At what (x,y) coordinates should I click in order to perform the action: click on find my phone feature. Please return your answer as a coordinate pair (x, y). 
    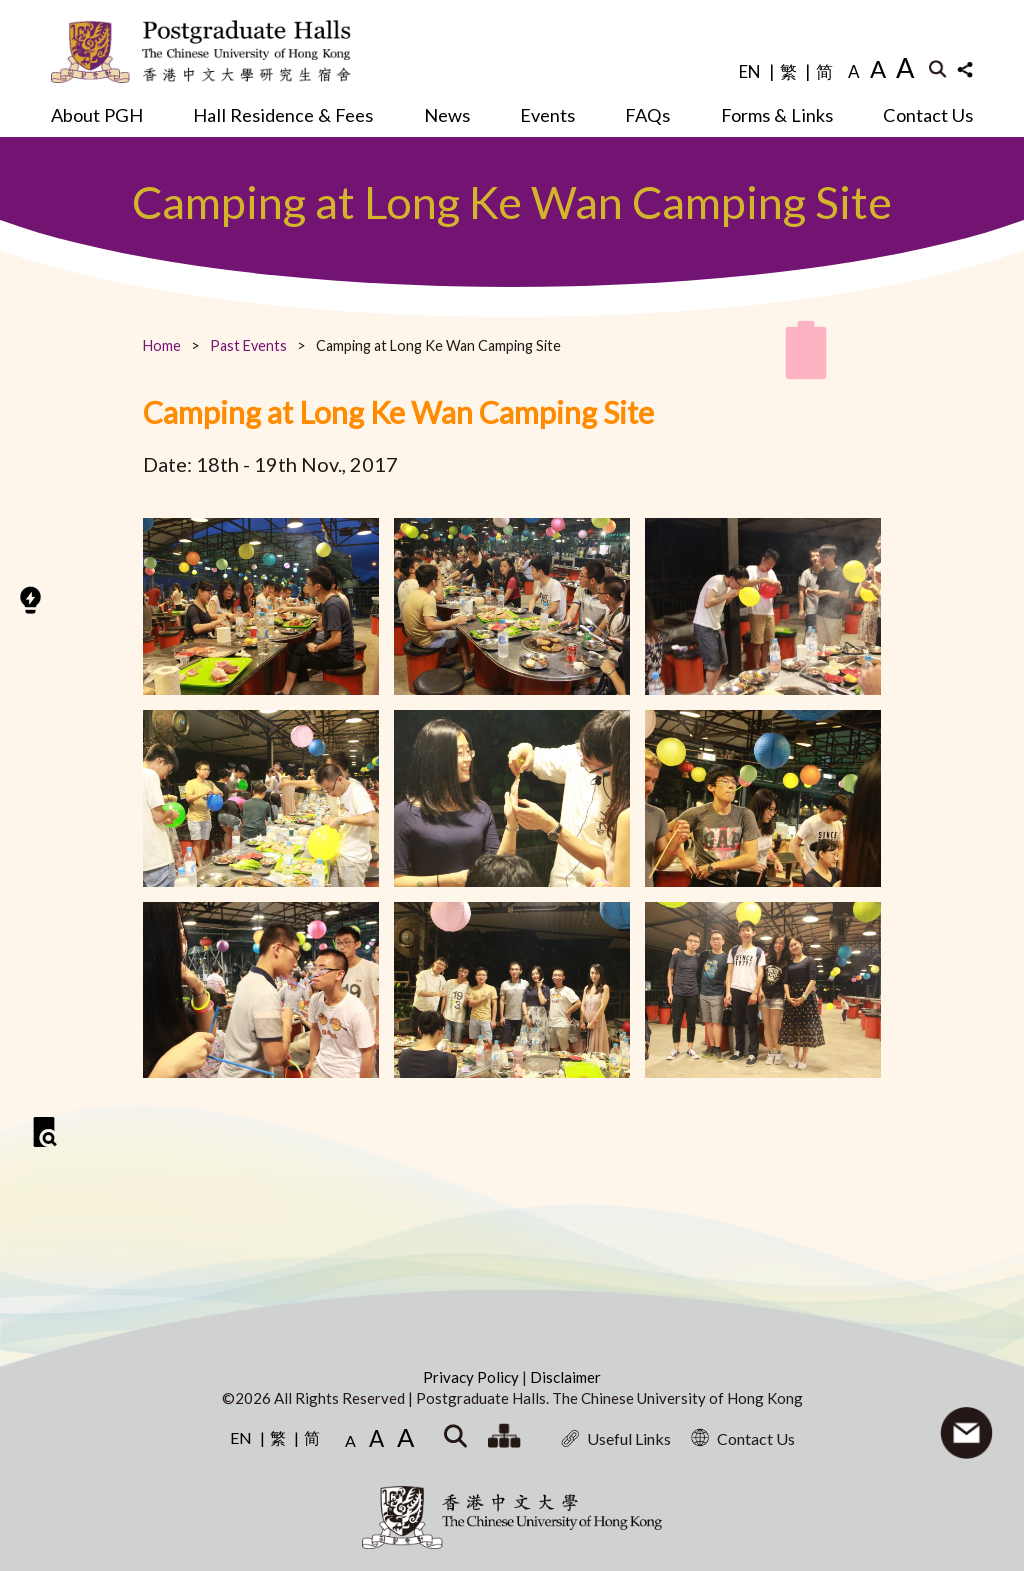
    Looking at the image, I should click on (44, 1132).